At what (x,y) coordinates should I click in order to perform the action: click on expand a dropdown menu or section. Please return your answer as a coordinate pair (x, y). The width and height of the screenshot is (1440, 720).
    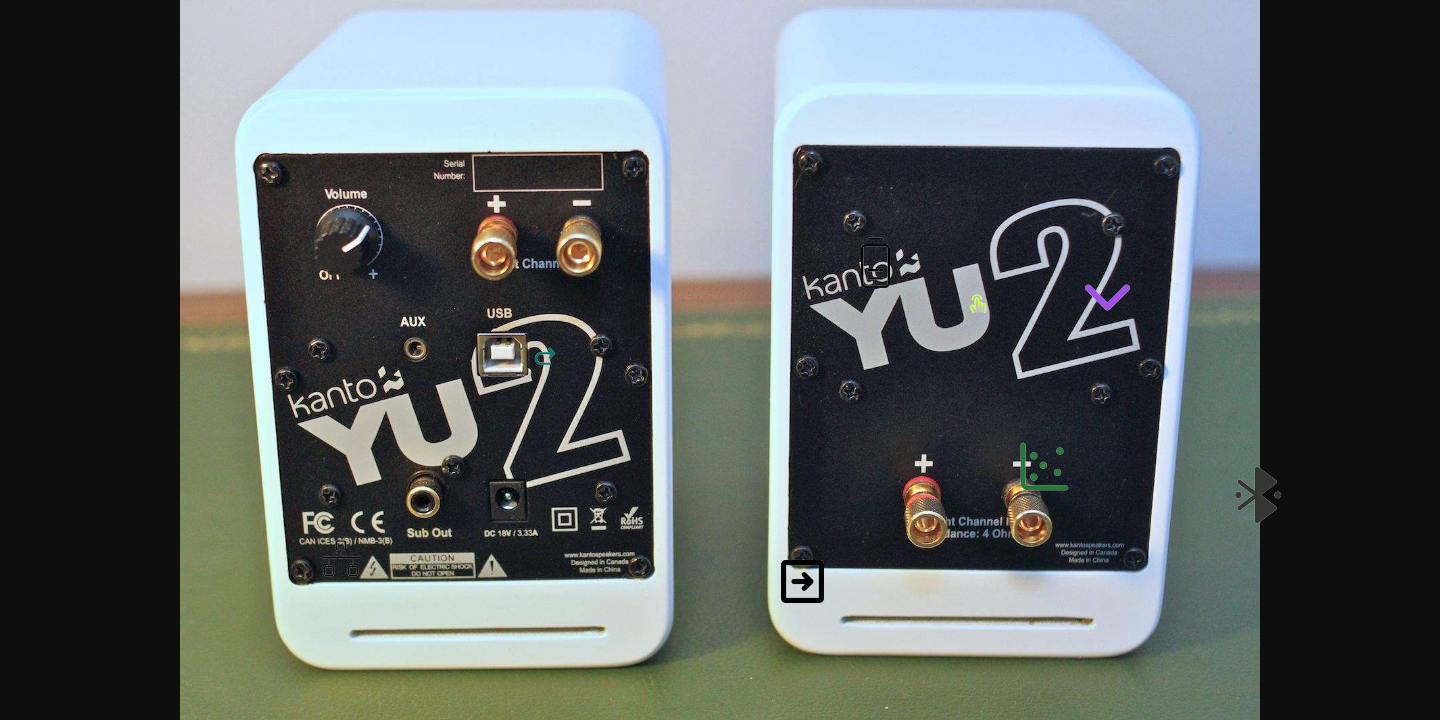
    Looking at the image, I should click on (1107, 297).